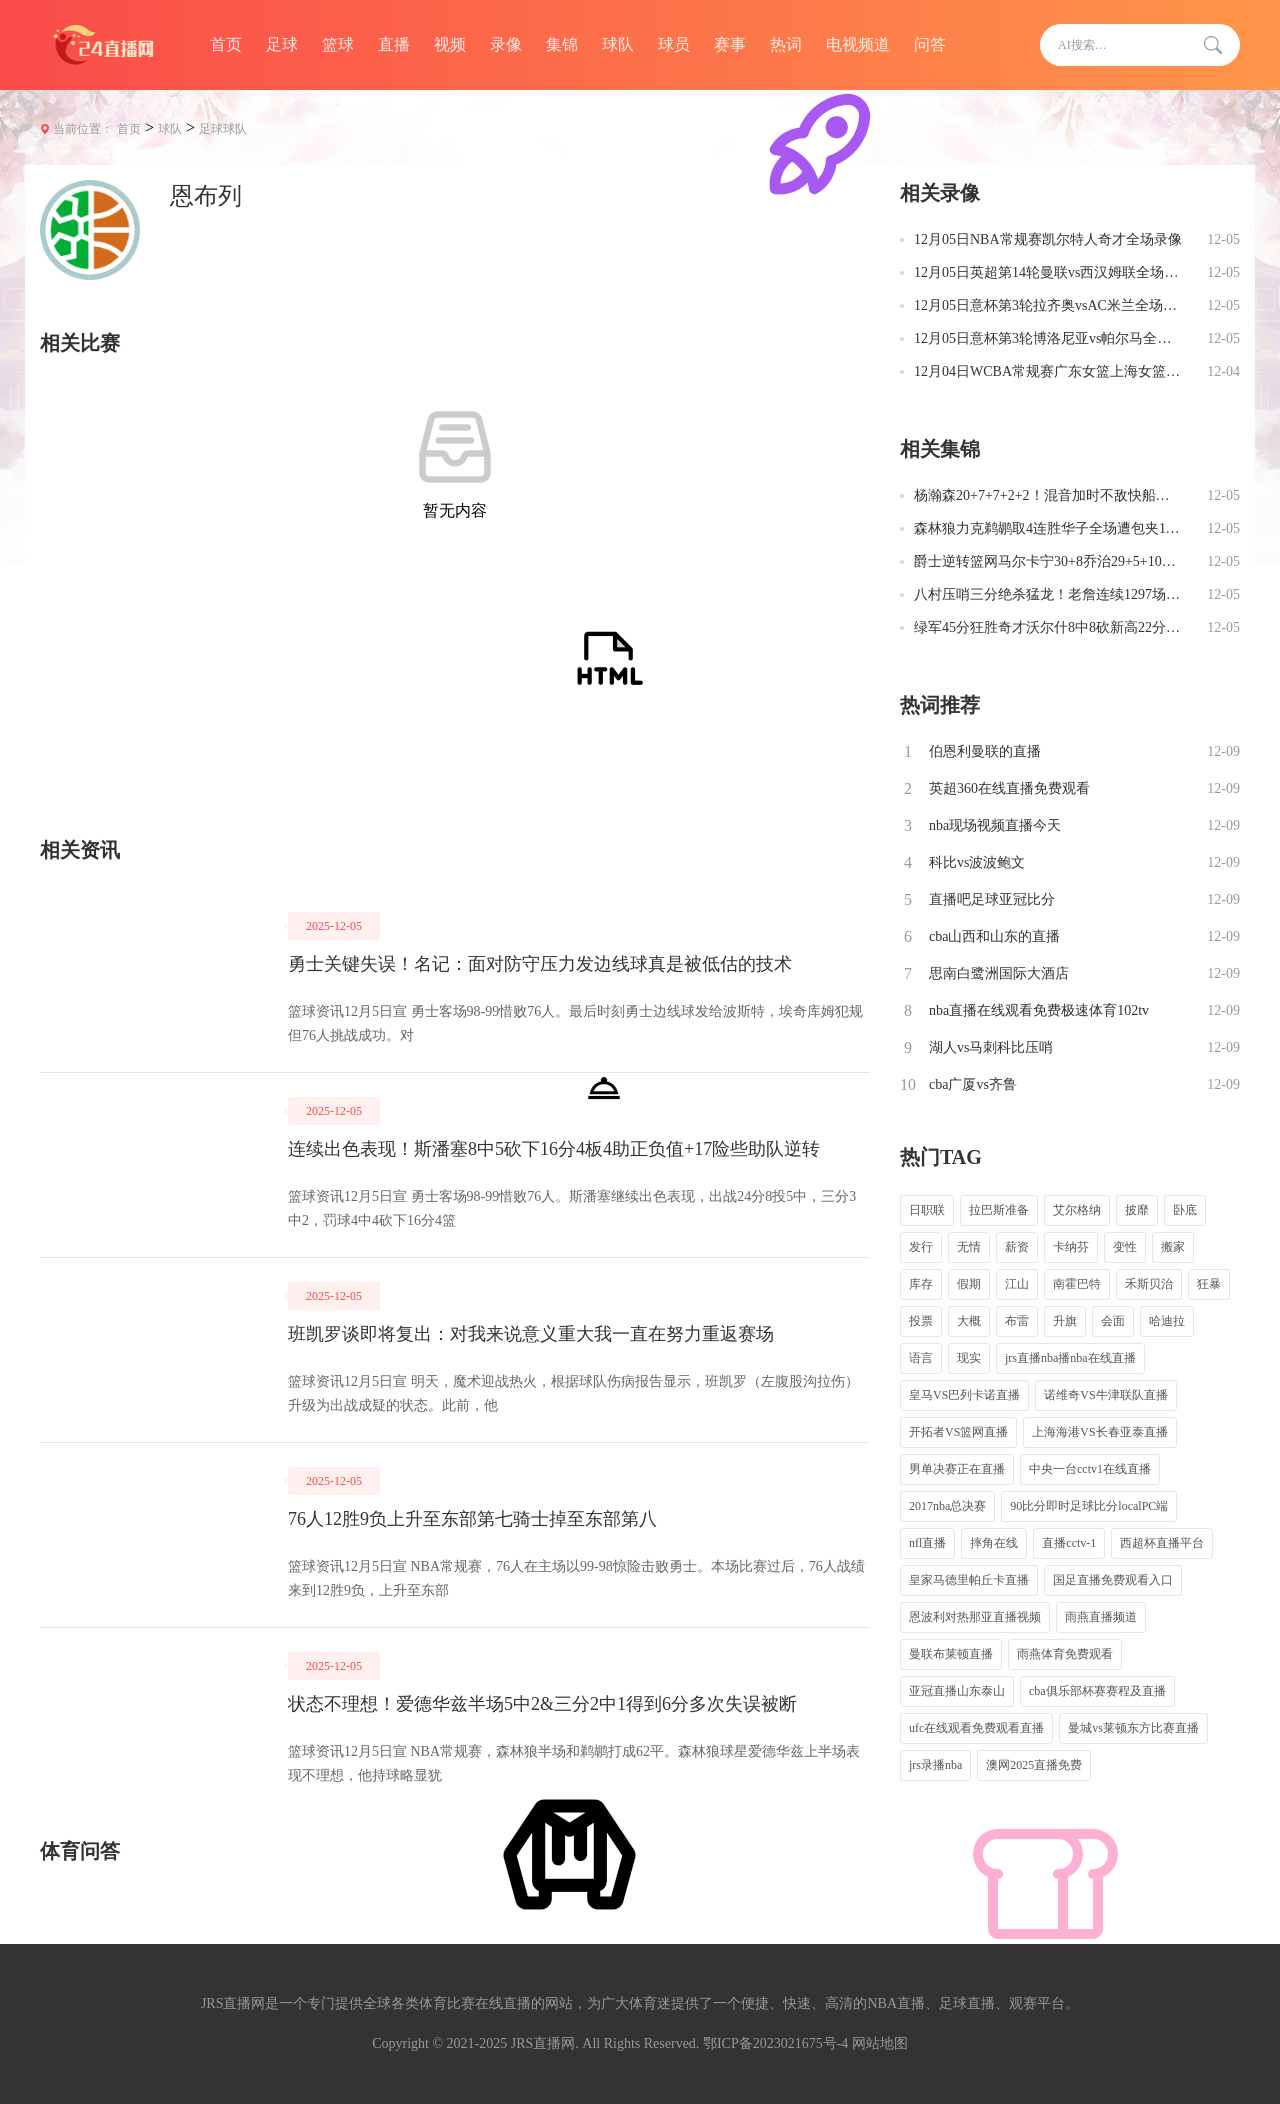 Image resolution: width=1280 pixels, height=2104 pixels. I want to click on launch or deploy an application, so click(820, 144).